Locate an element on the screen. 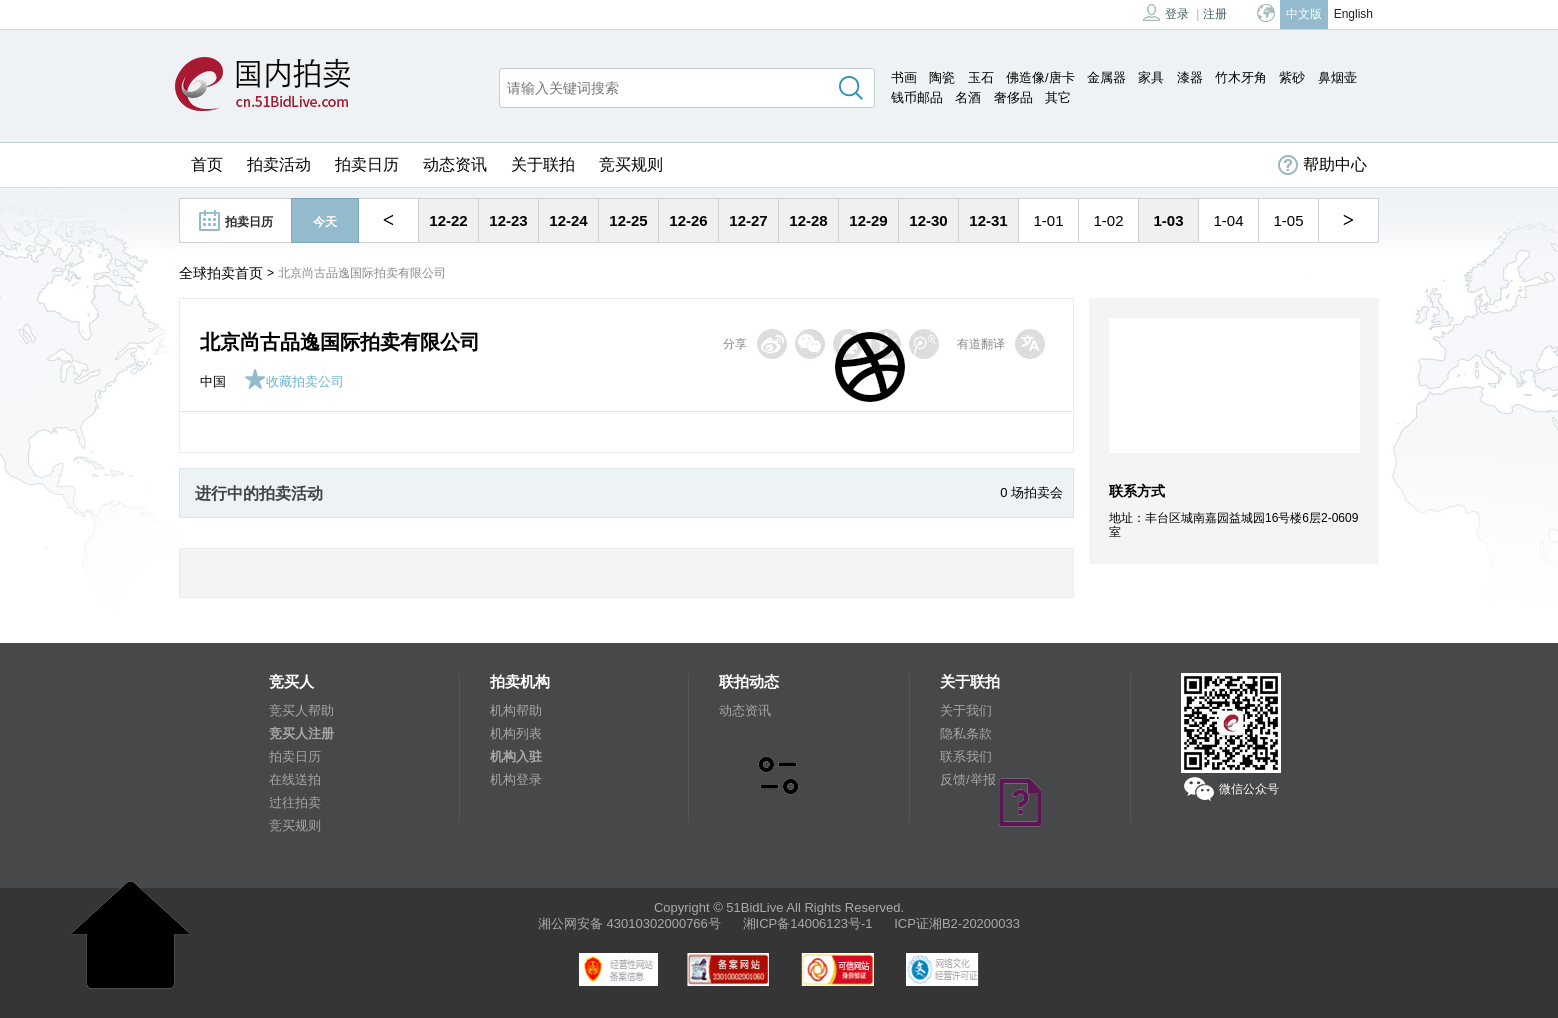 This screenshot has width=1558, height=1018. navigate to home screen is located at coordinates (130, 939).